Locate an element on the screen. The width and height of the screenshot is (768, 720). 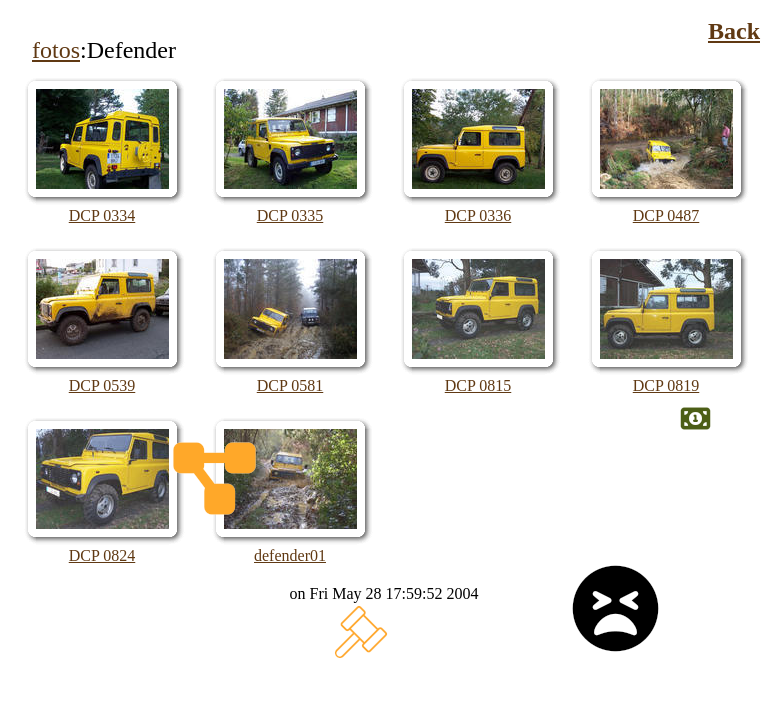
access legal or terms of service information is located at coordinates (359, 634).